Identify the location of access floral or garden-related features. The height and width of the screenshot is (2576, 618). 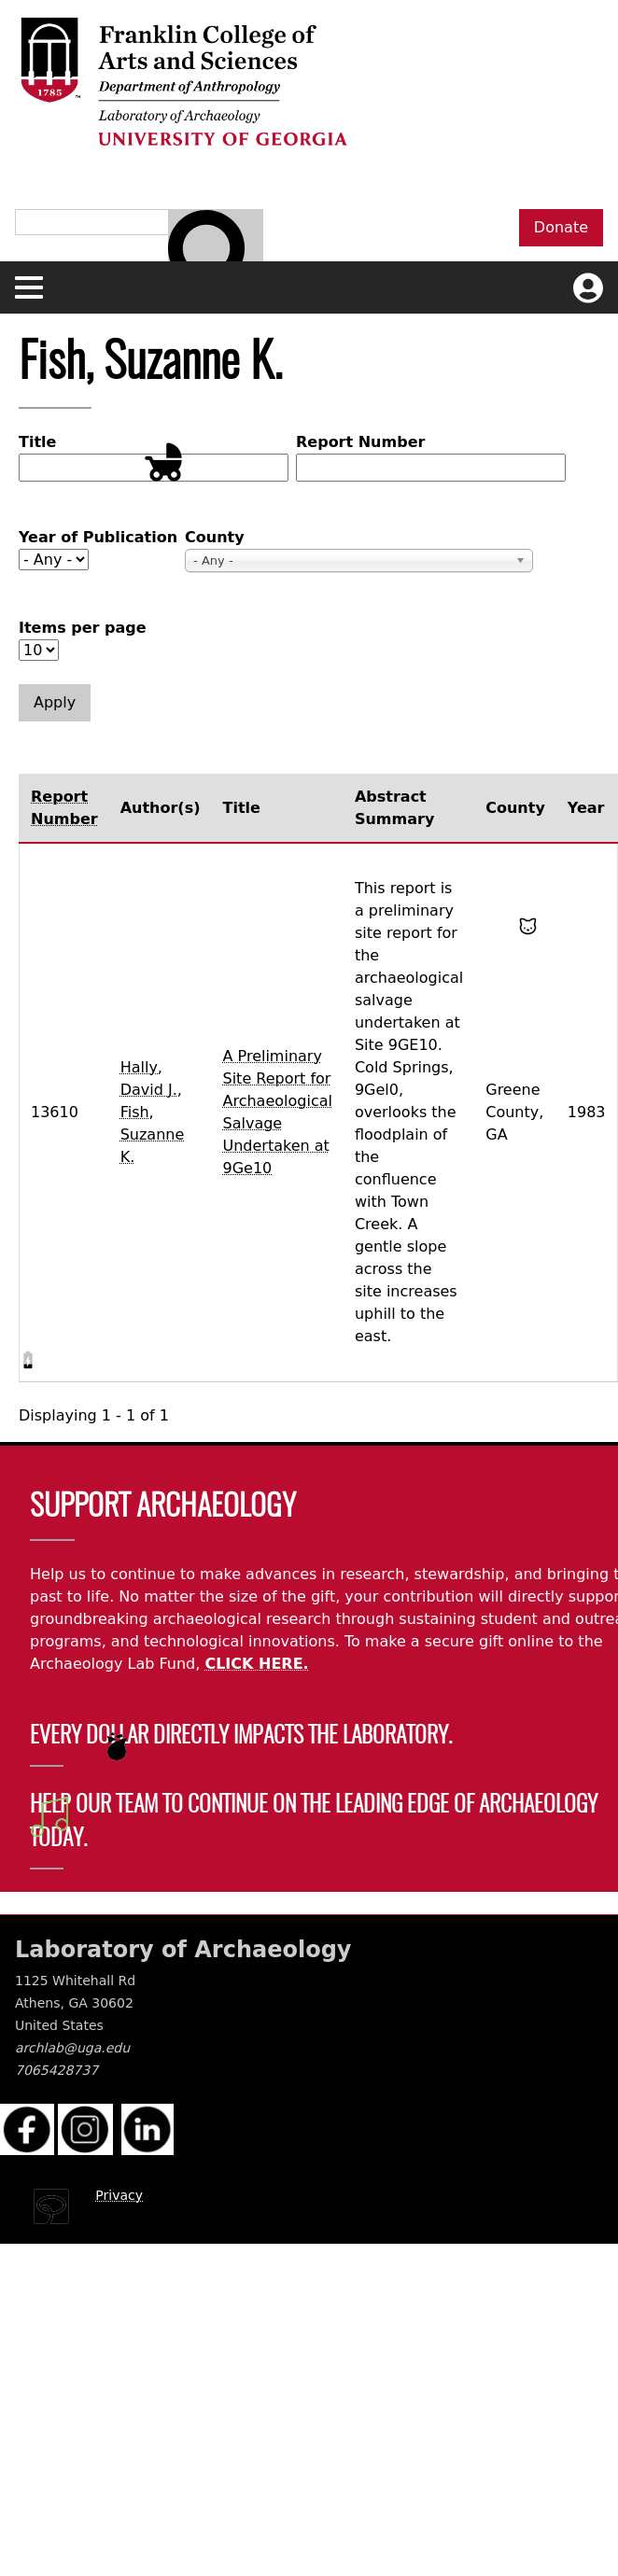
(117, 1746).